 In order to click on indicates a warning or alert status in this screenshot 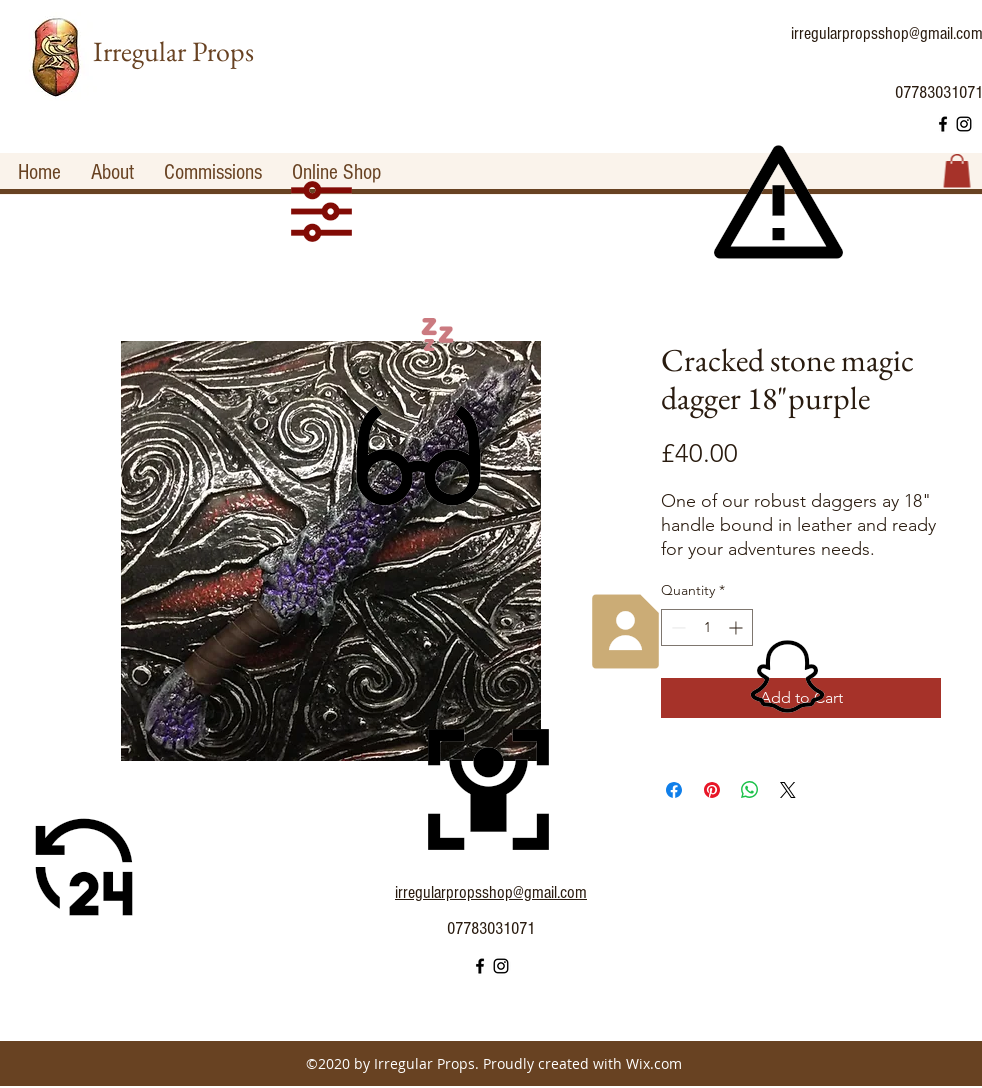, I will do `click(778, 203)`.